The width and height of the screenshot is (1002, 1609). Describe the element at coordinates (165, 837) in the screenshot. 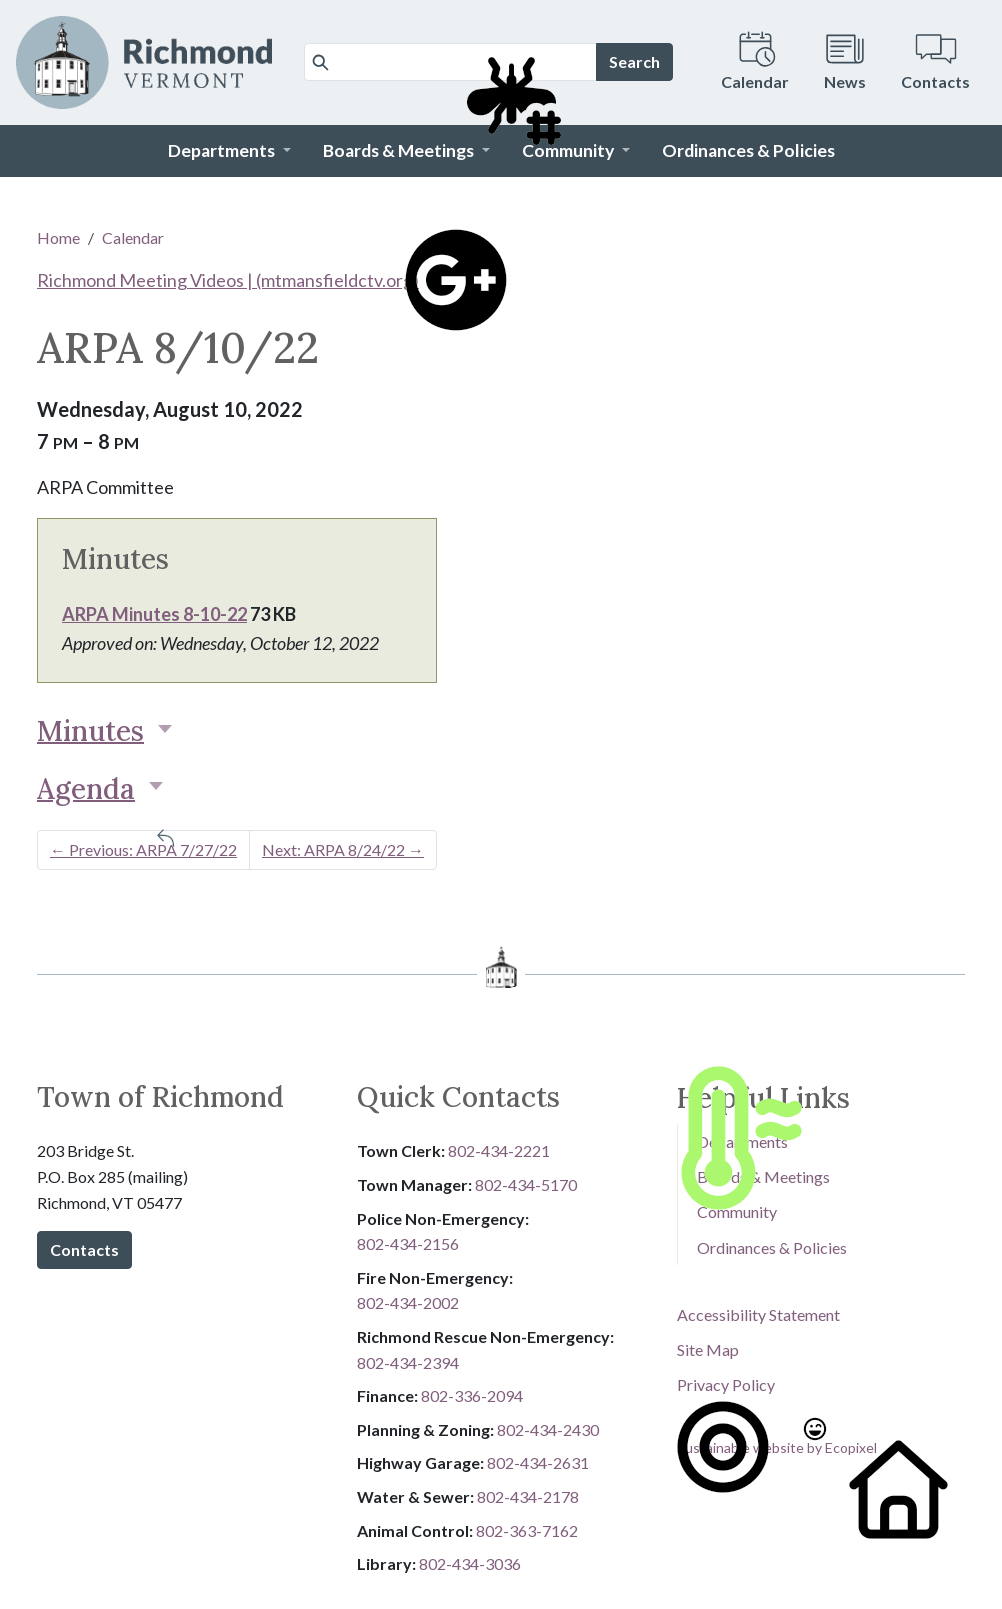

I see `reply to a message or comment` at that location.